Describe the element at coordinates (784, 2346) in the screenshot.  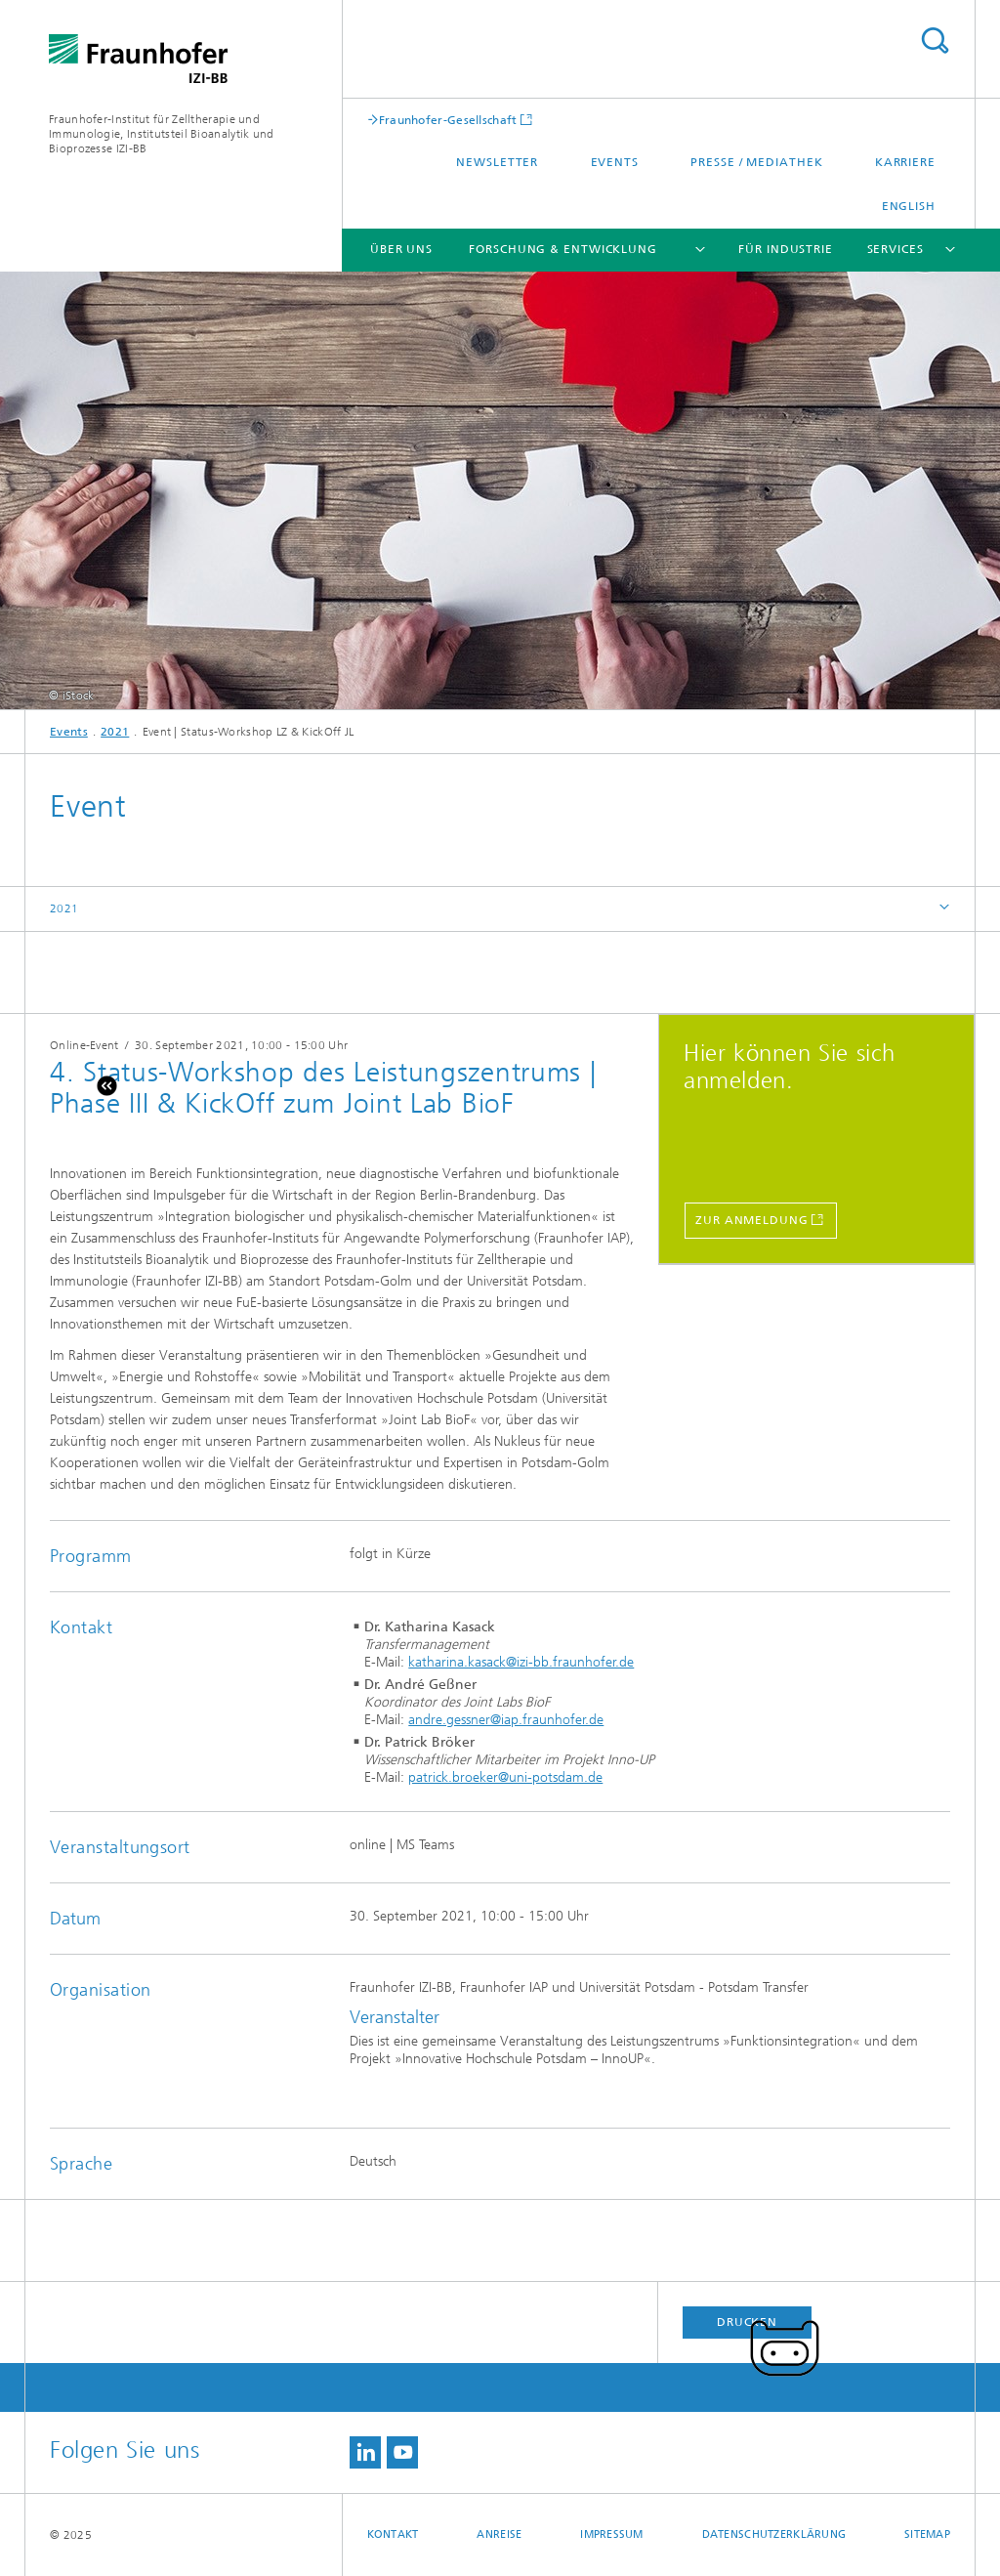
I see `finn the human character icon from adventure time` at that location.